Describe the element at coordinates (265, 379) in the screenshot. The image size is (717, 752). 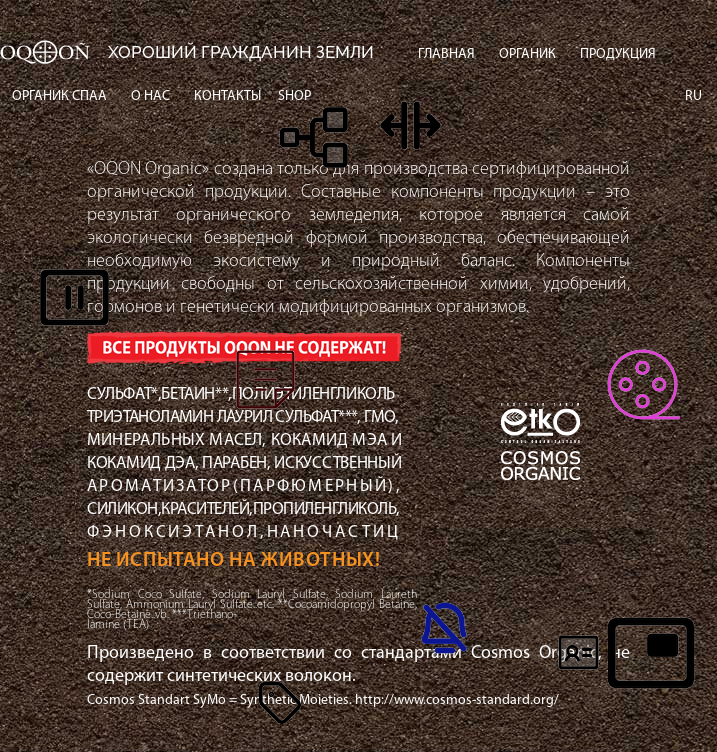
I see `create a new note` at that location.